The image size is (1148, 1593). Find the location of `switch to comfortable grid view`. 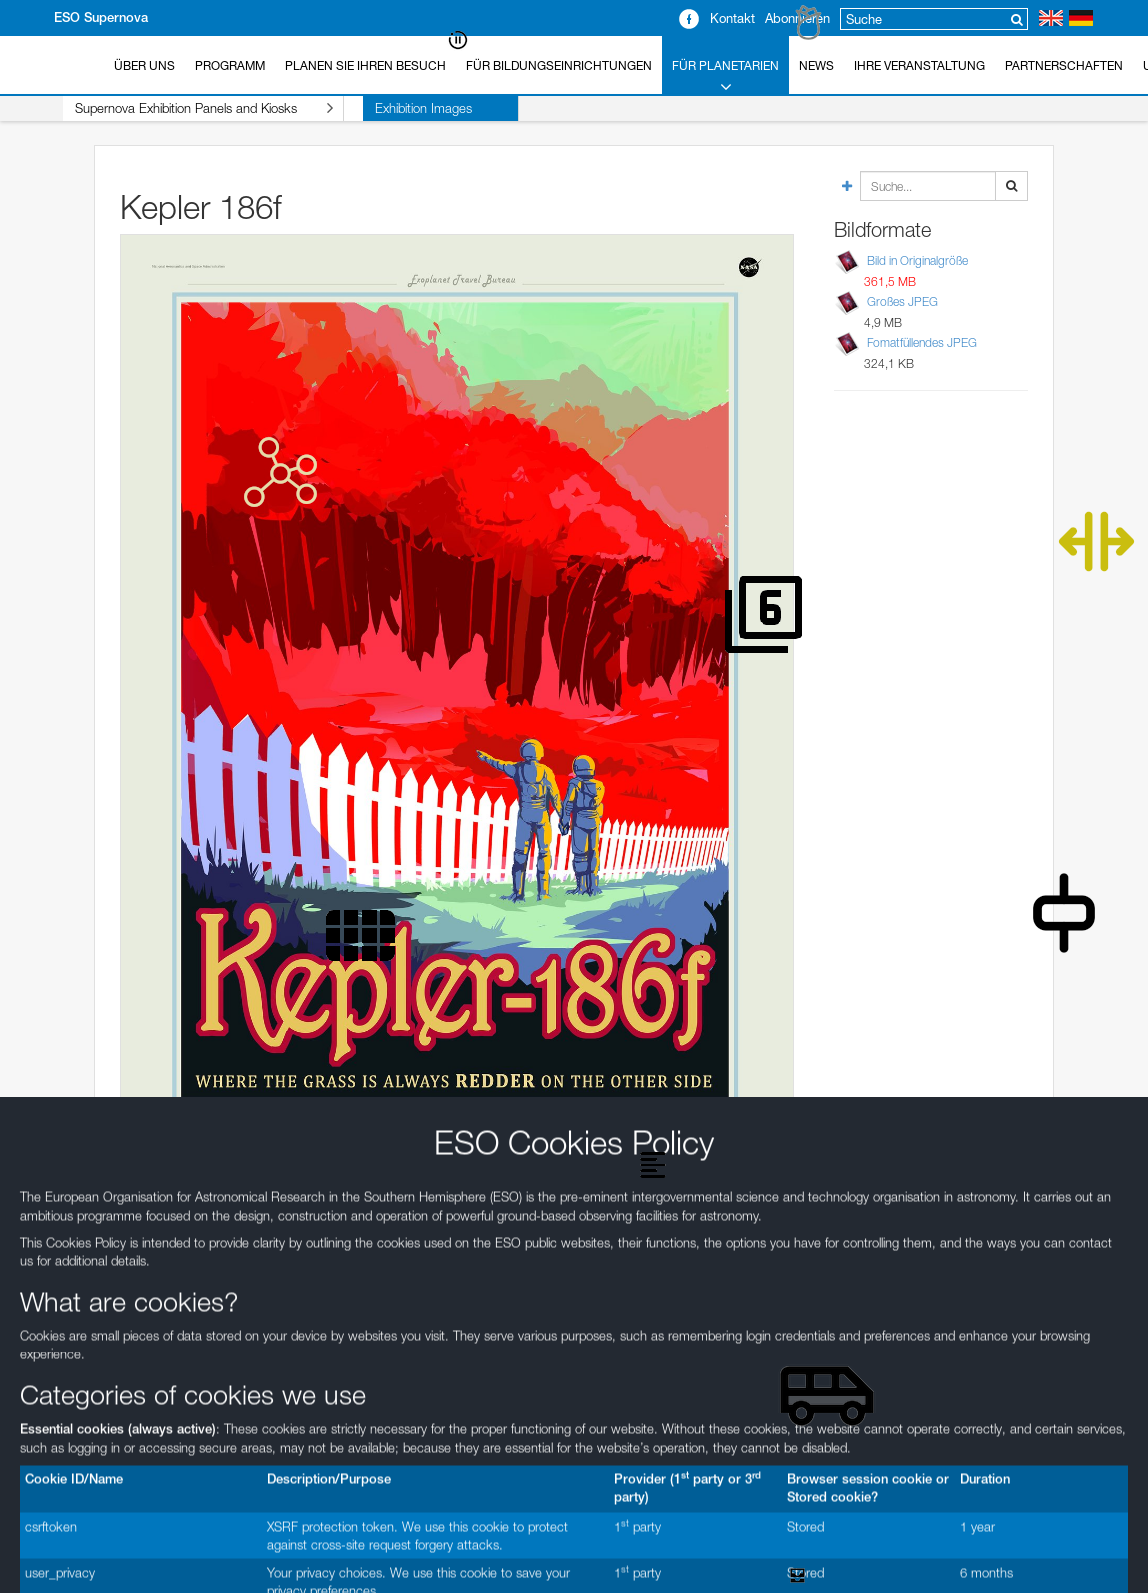

switch to comfortable grid view is located at coordinates (358, 935).